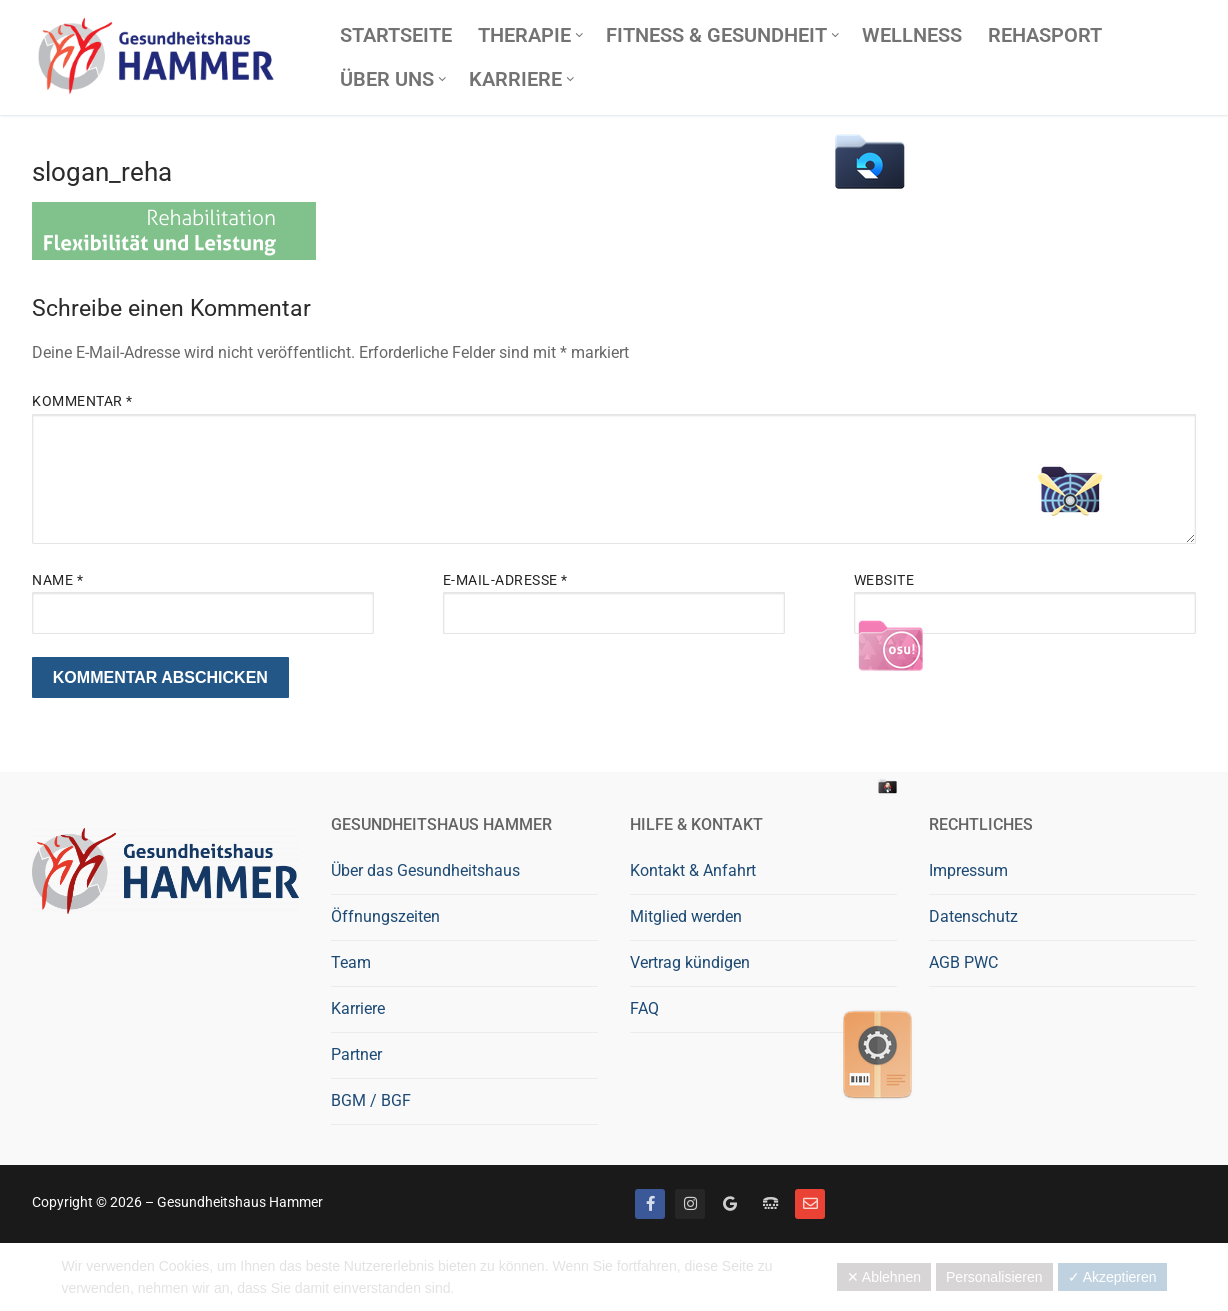 This screenshot has width=1228, height=1311. Describe the element at coordinates (887, 786) in the screenshot. I see `open jenkins CI/CD project folder` at that location.